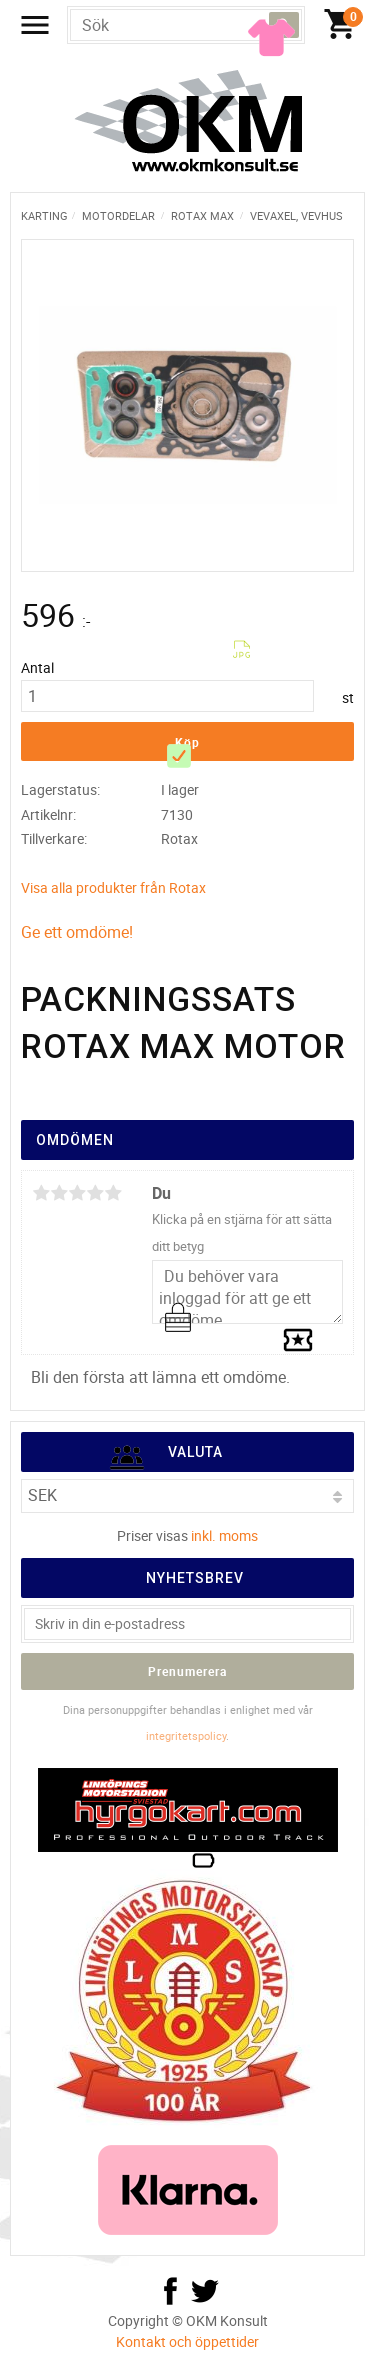  Describe the element at coordinates (178, 1319) in the screenshot. I see `indicates a secure or encrypted connection` at that location.